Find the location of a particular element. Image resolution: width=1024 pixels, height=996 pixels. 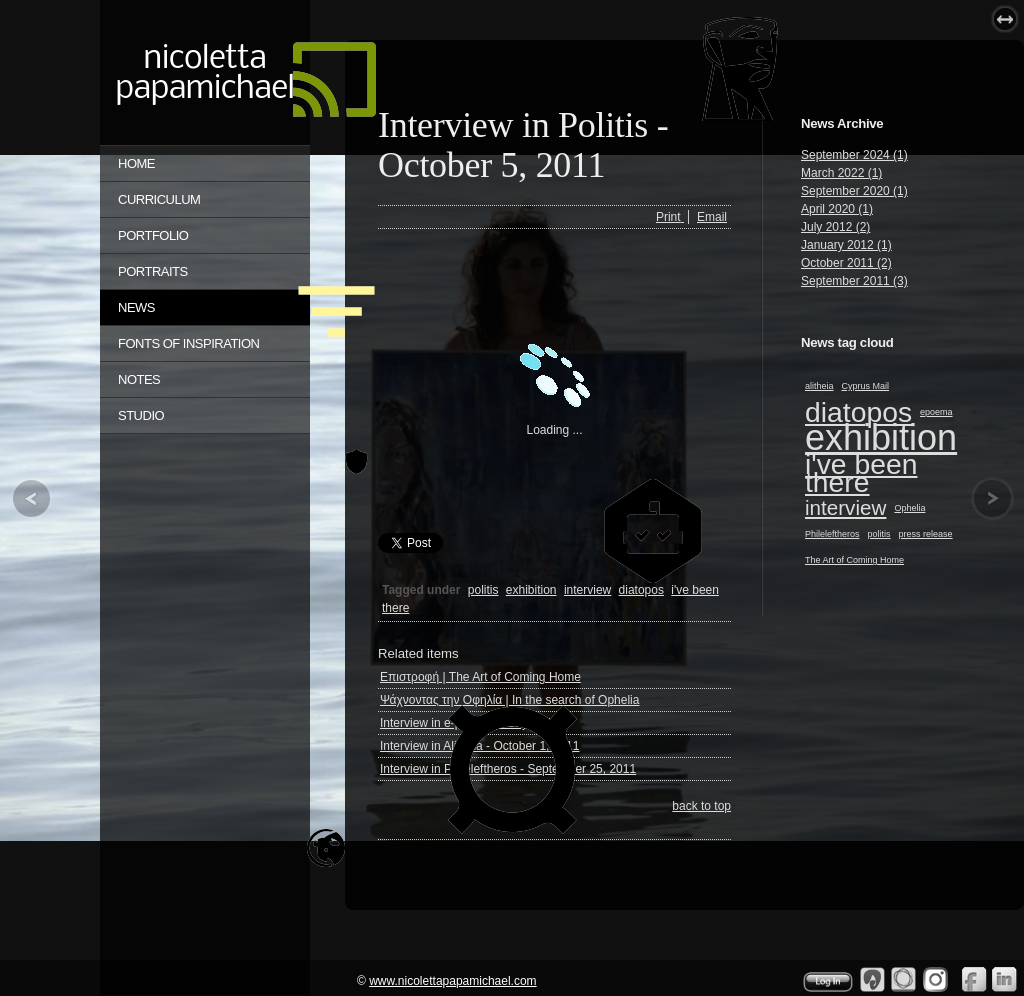

filter or sort list items is located at coordinates (336, 311).